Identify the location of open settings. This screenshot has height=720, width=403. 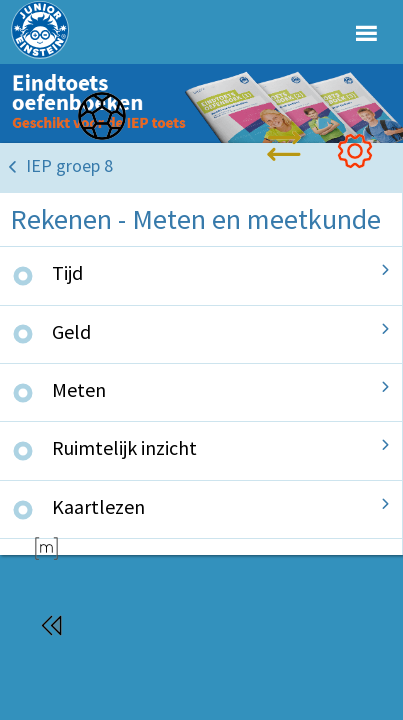
(355, 151).